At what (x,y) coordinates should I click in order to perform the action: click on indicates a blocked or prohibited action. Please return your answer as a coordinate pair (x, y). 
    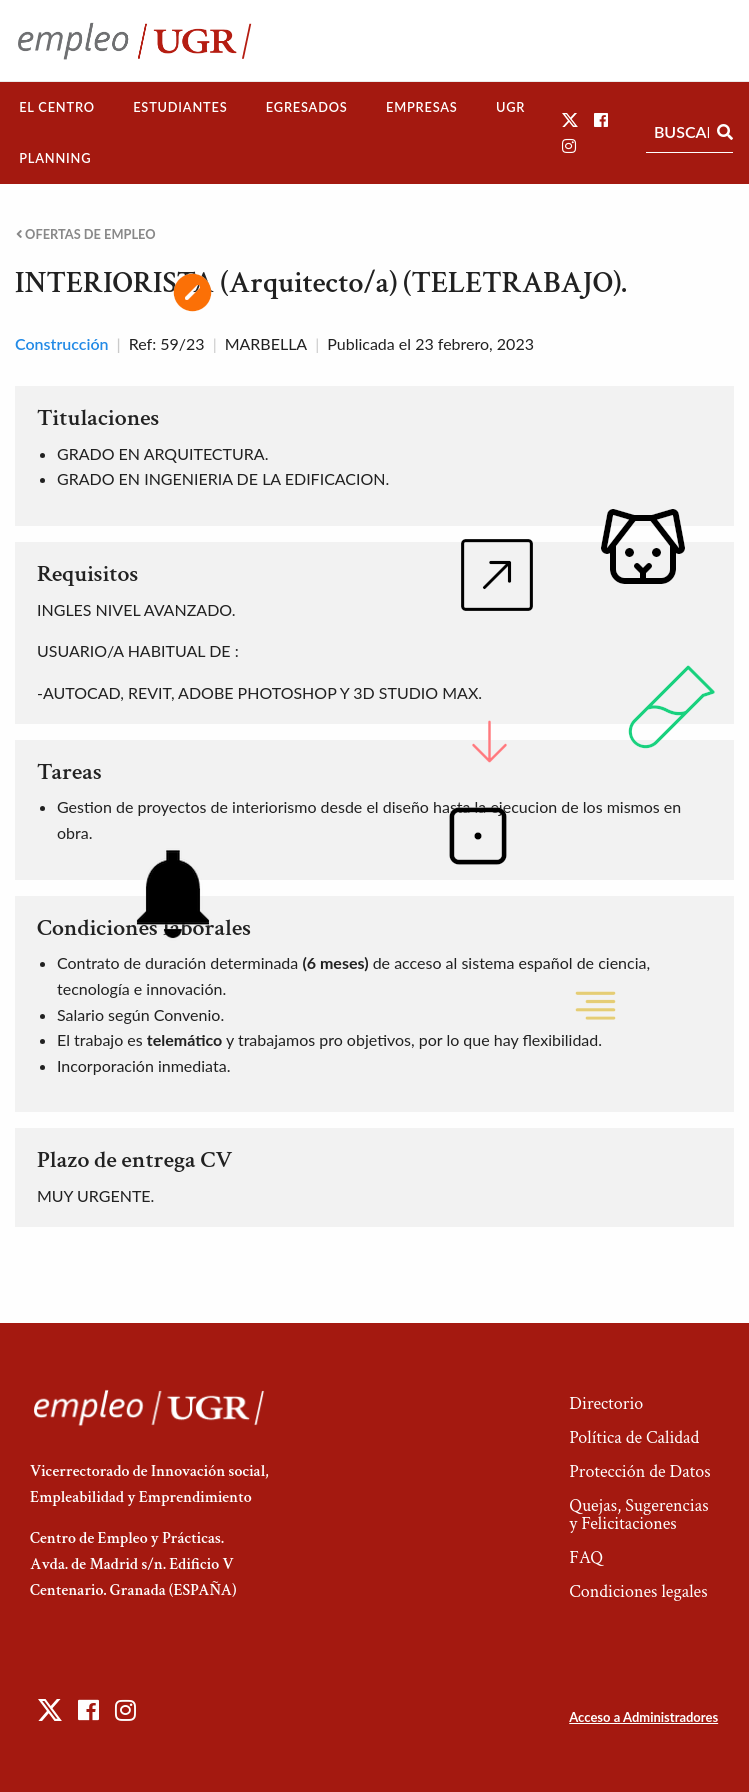
    Looking at the image, I should click on (192, 292).